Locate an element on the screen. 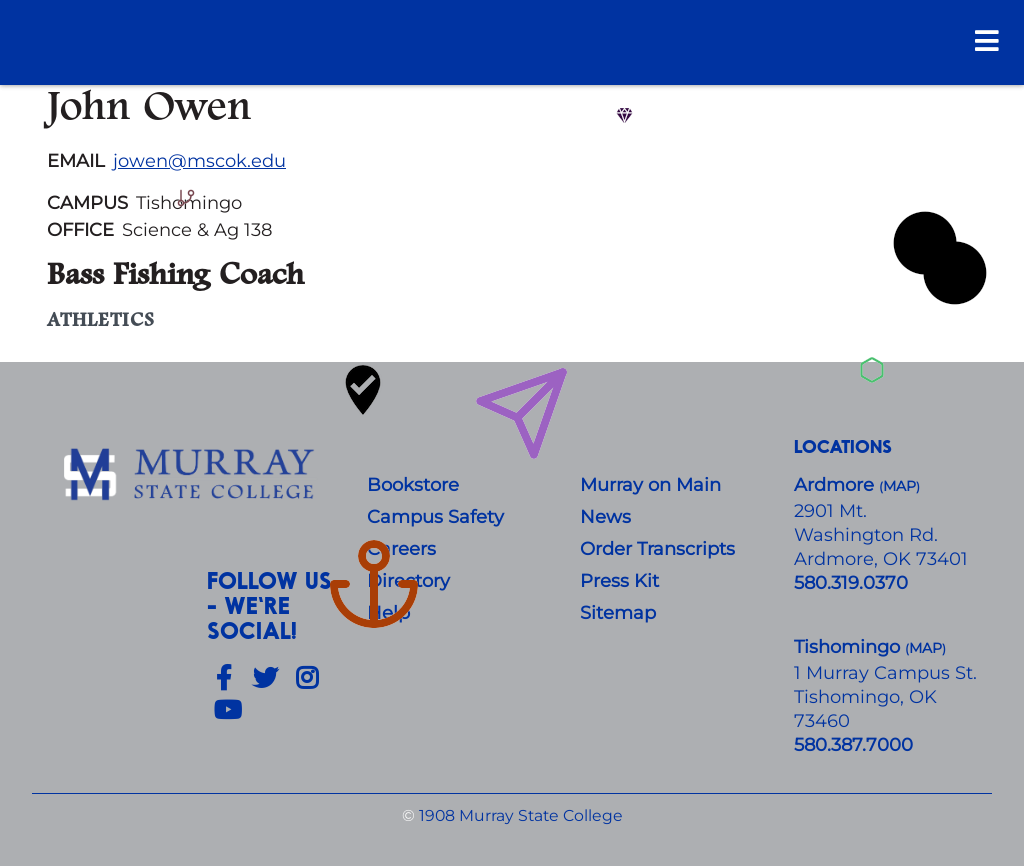 Image resolution: width=1024 pixels, height=866 pixels. indicates a modular or honeycomb-style layout option is located at coordinates (872, 370).